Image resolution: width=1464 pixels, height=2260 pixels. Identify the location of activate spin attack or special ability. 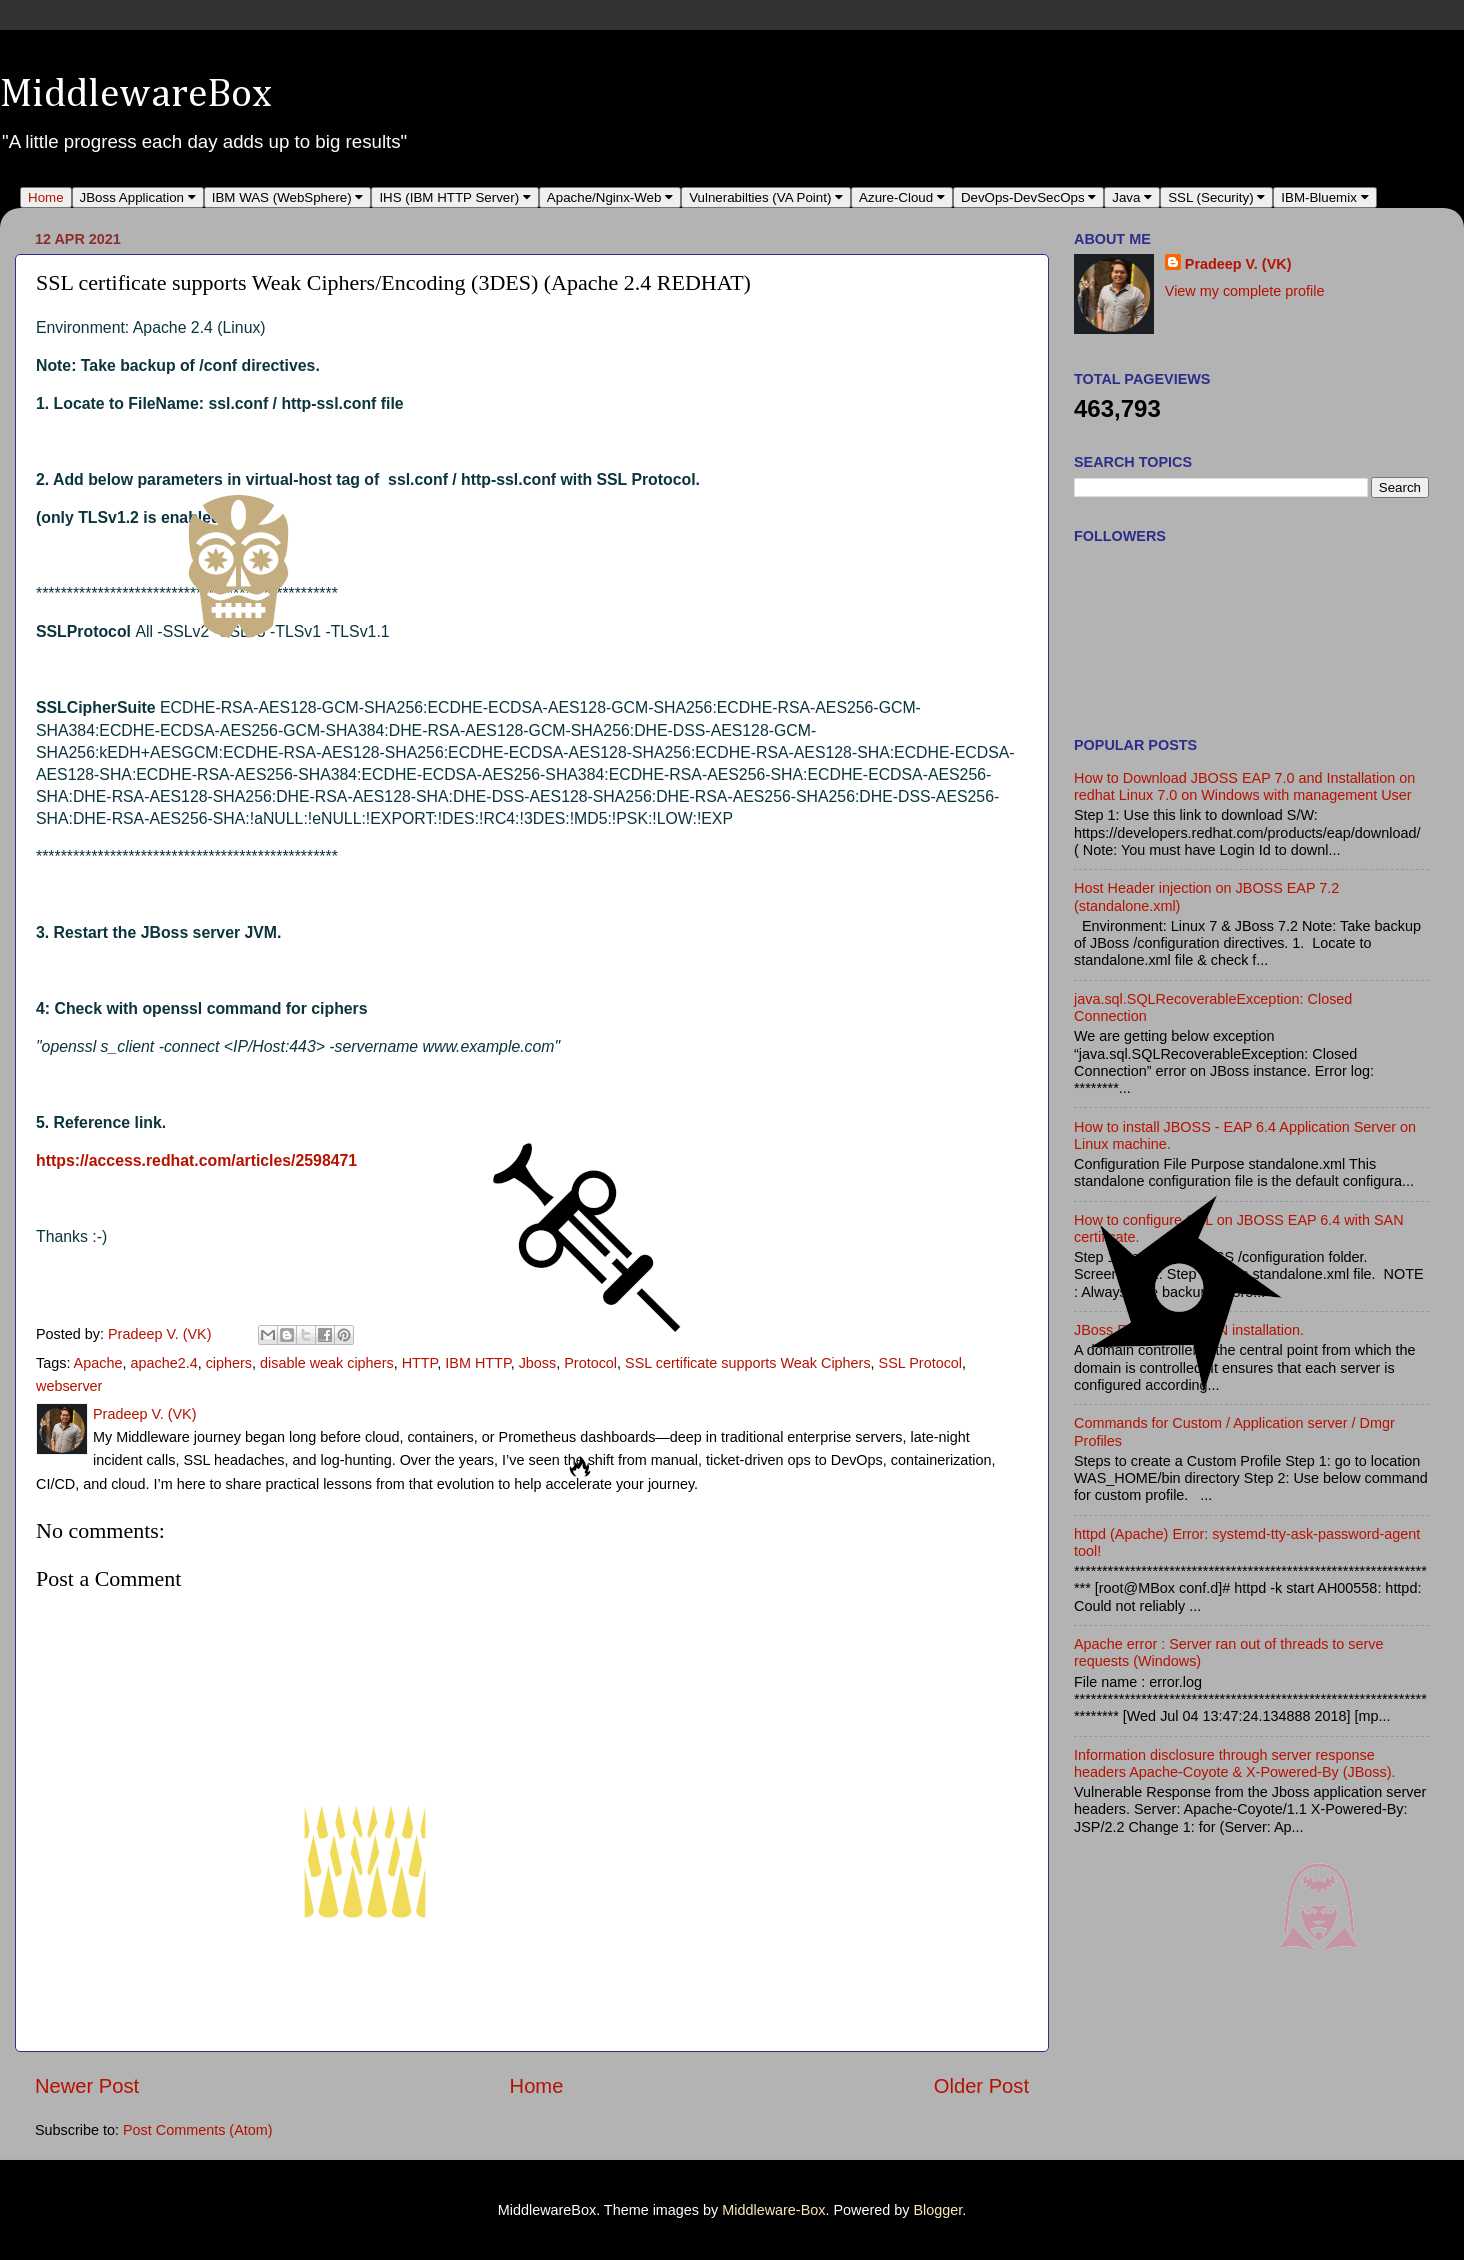
(1186, 1294).